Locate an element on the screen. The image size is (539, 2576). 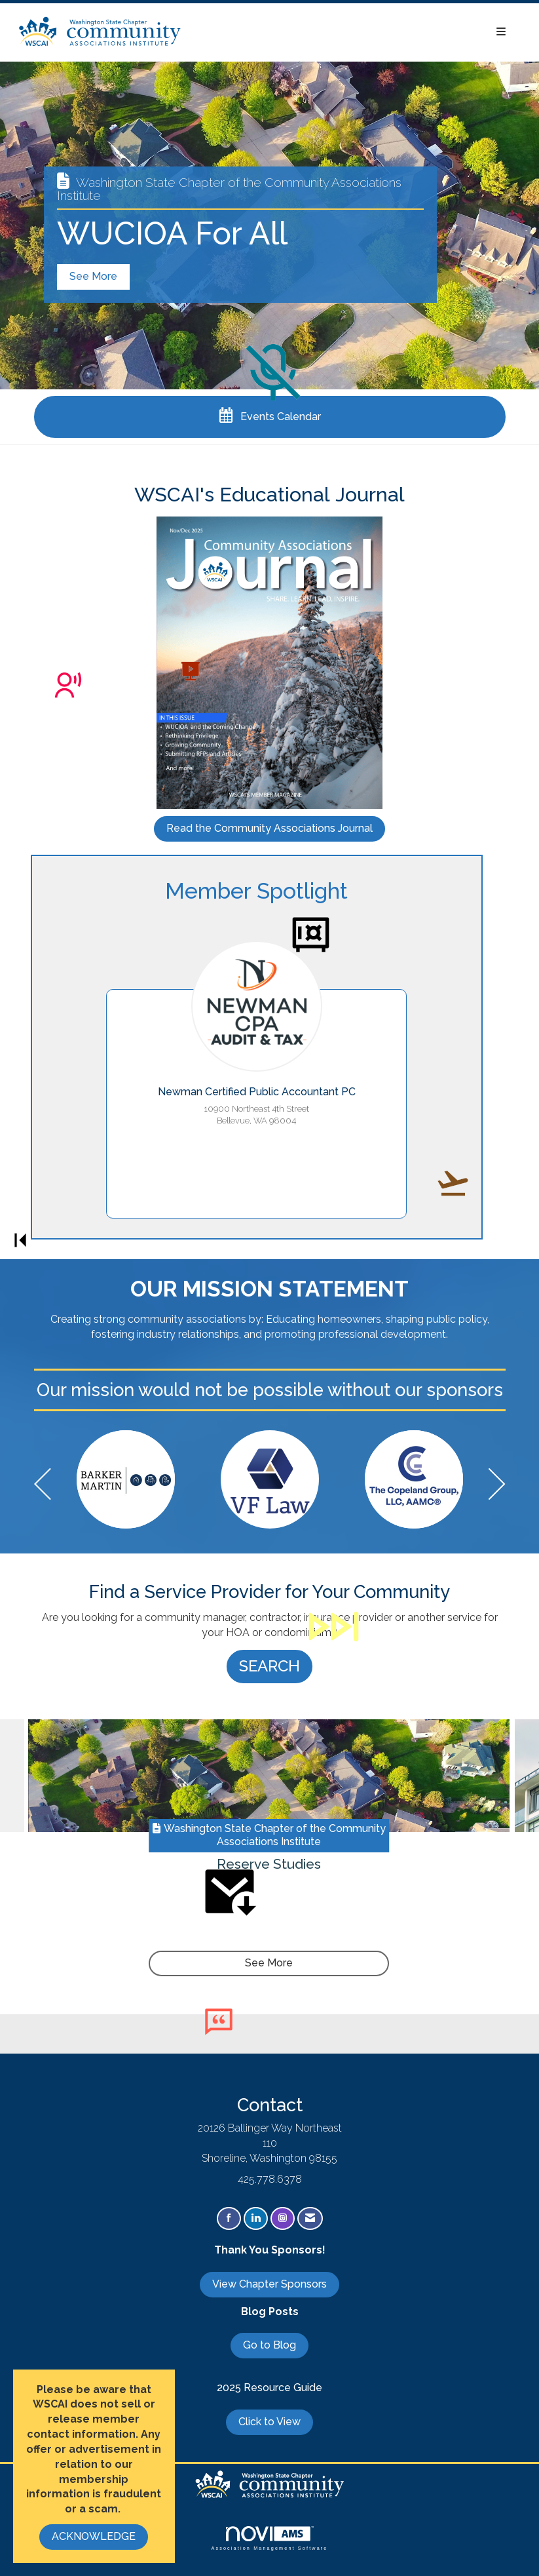
activate voice input or speech recognition is located at coordinates (68, 686).